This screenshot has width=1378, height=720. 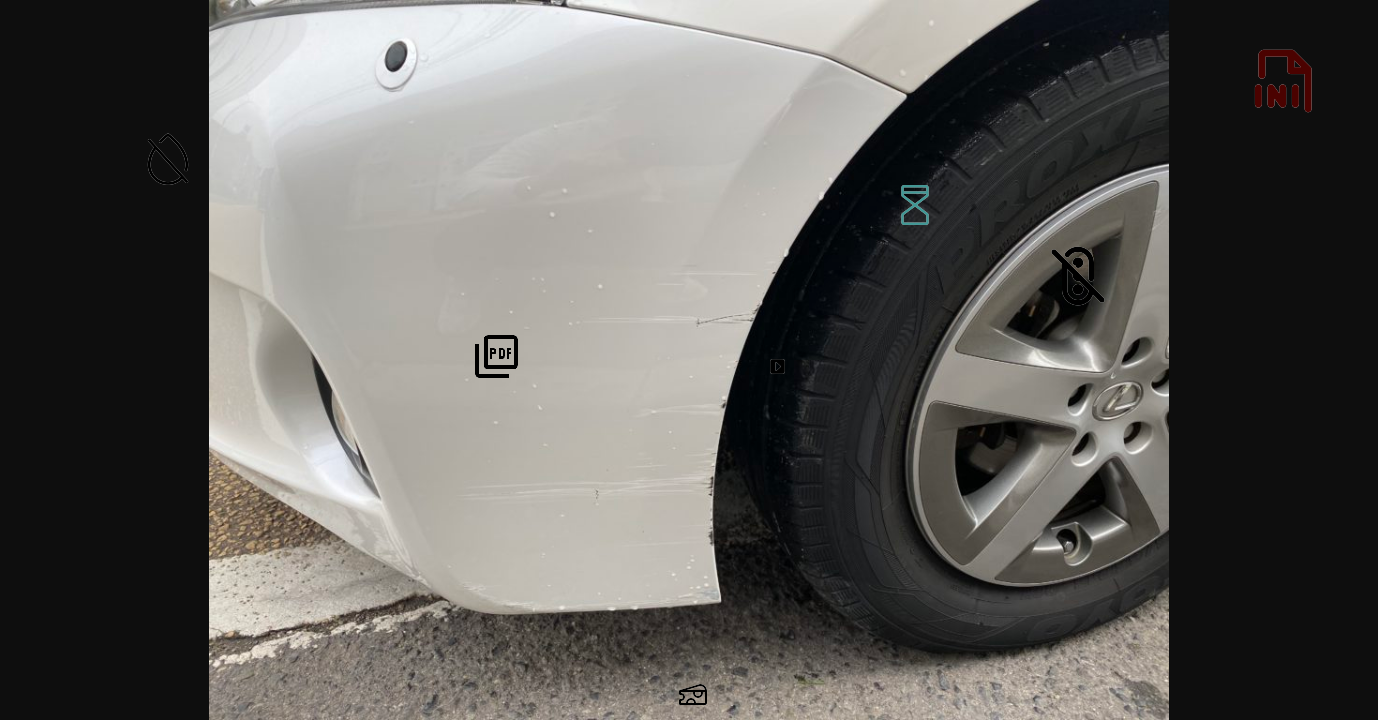 What do you see at coordinates (777, 366) in the screenshot?
I see `play media or video content` at bounding box center [777, 366].